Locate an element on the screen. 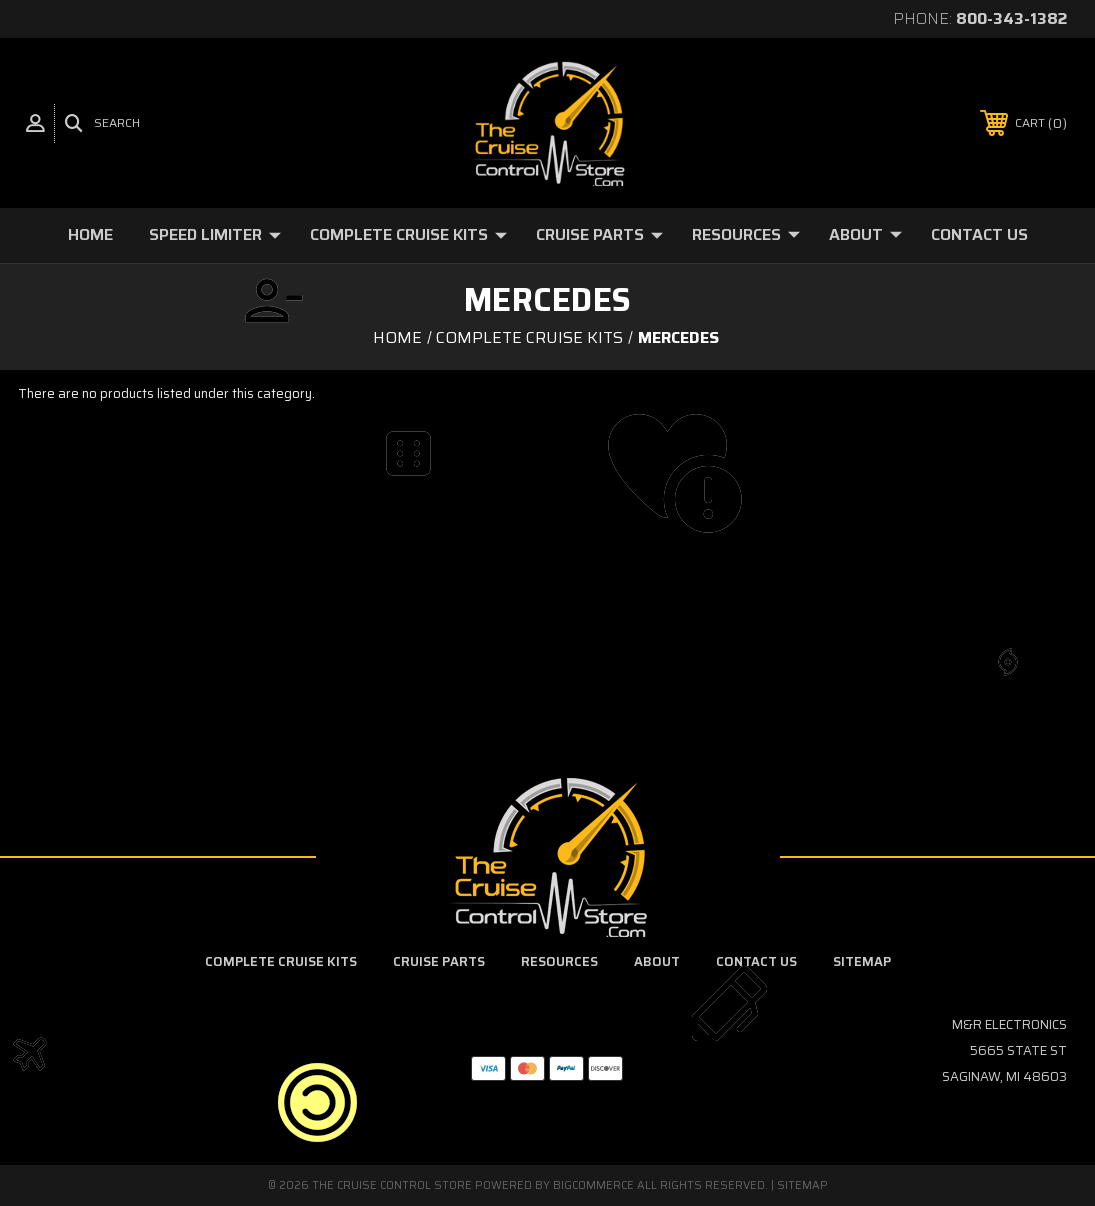 Image resolution: width=1095 pixels, height=1206 pixels. indicates copyleft licensing status is located at coordinates (317, 1102).